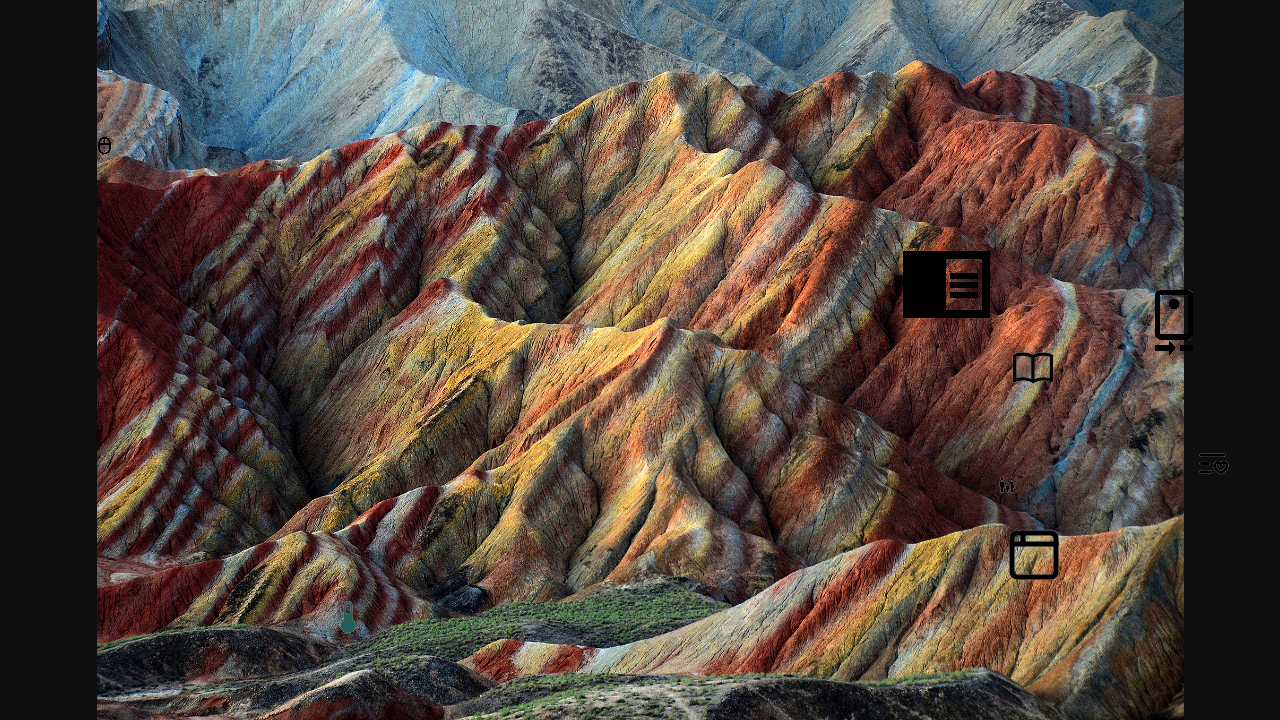  Describe the element at coordinates (1033, 366) in the screenshot. I see `import contacts from address book` at that location.